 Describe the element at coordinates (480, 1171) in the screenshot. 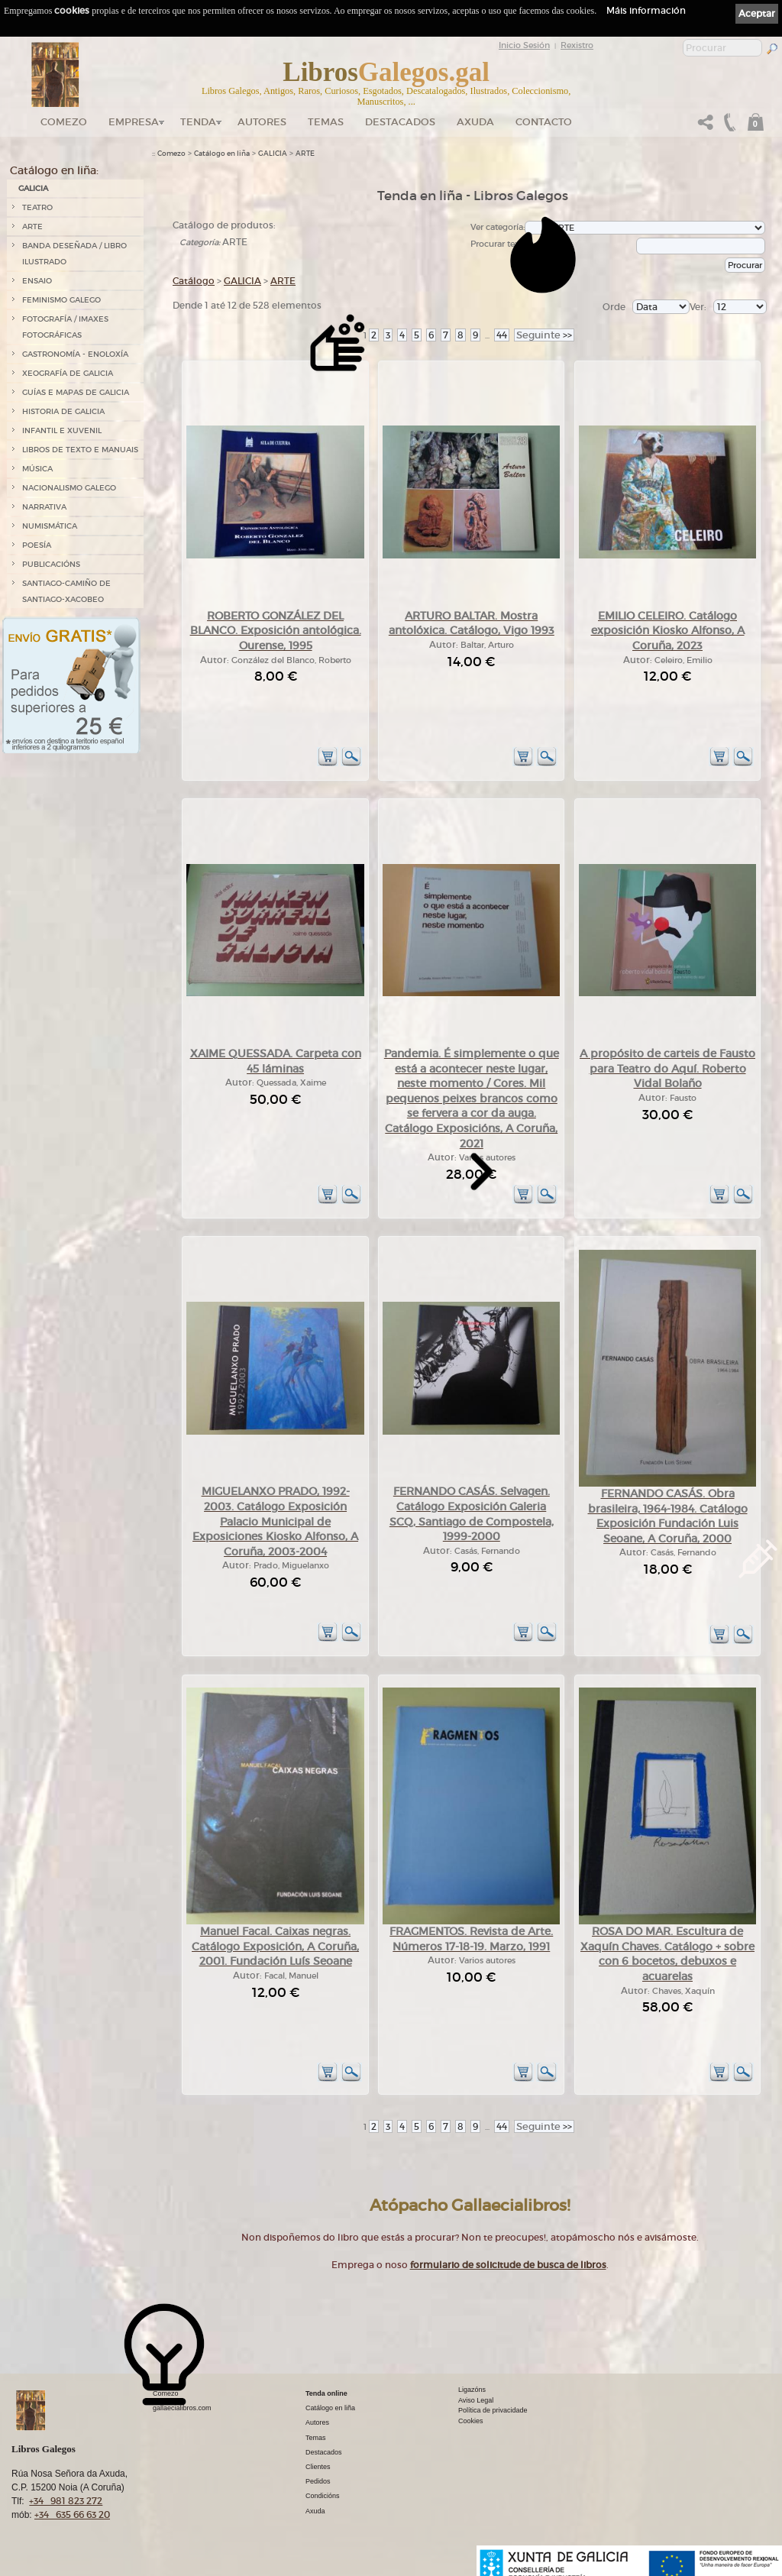

I see `go to the next item or page` at that location.